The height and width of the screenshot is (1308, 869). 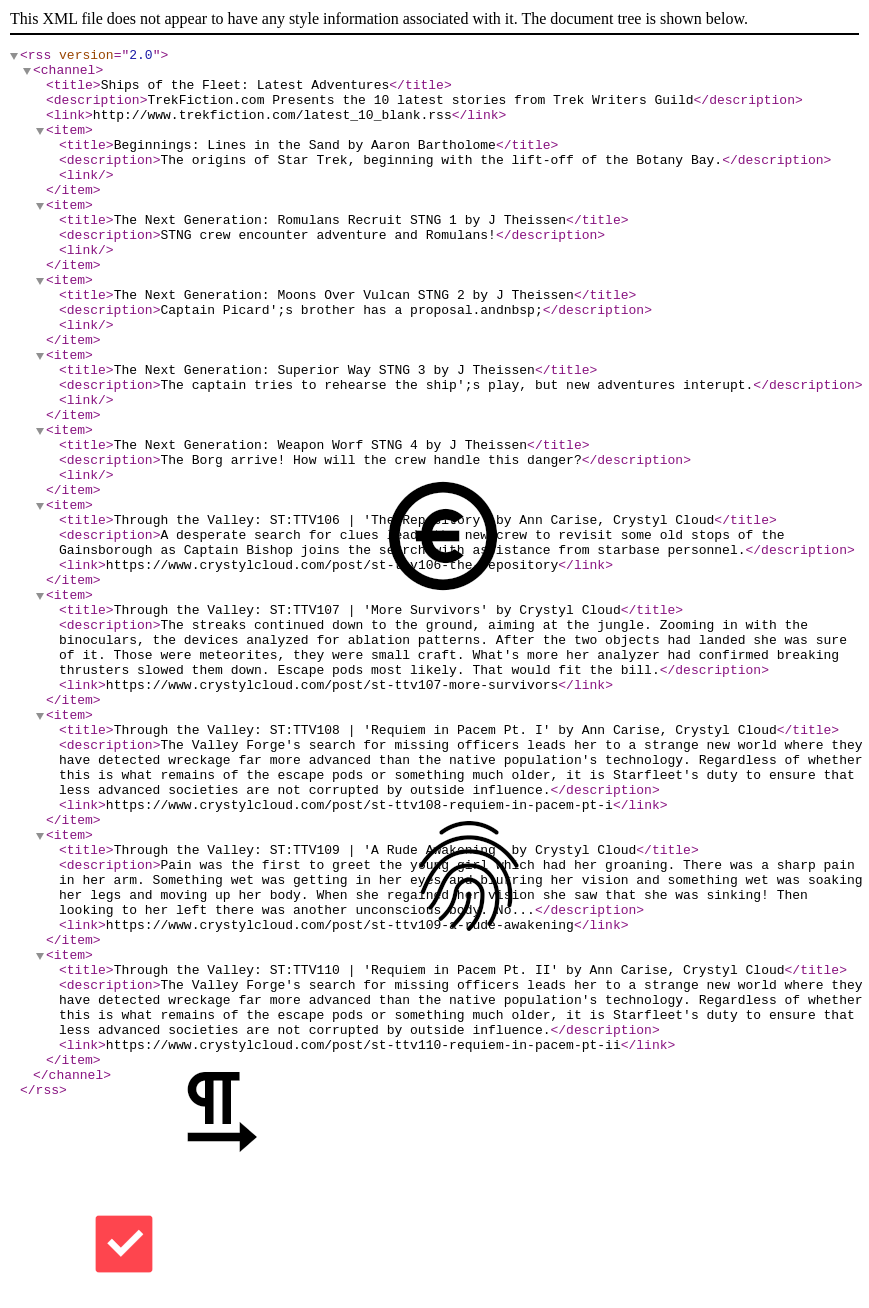 I want to click on indicates a selected or completed item, so click(x=124, y=1244).